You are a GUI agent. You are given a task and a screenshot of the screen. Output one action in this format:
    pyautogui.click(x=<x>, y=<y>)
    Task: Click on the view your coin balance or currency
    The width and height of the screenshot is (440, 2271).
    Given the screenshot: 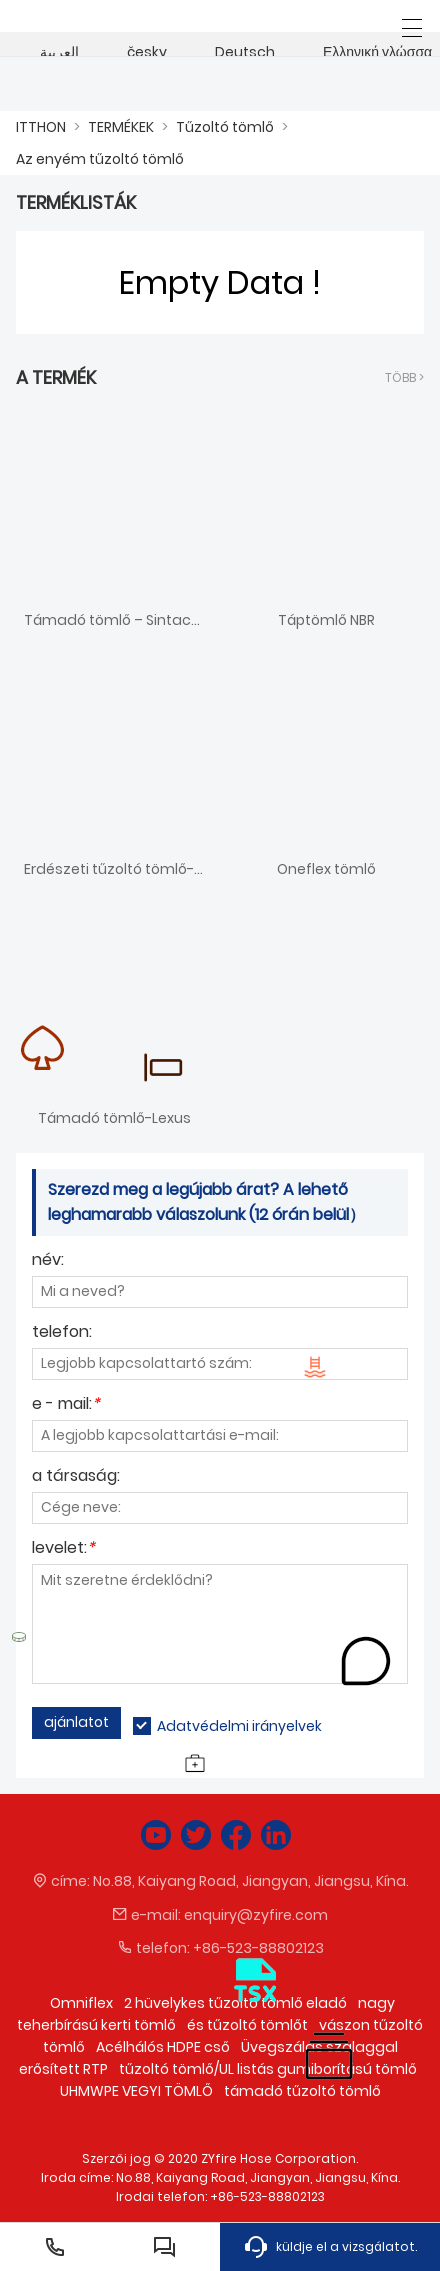 What is the action you would take?
    pyautogui.click(x=19, y=1637)
    